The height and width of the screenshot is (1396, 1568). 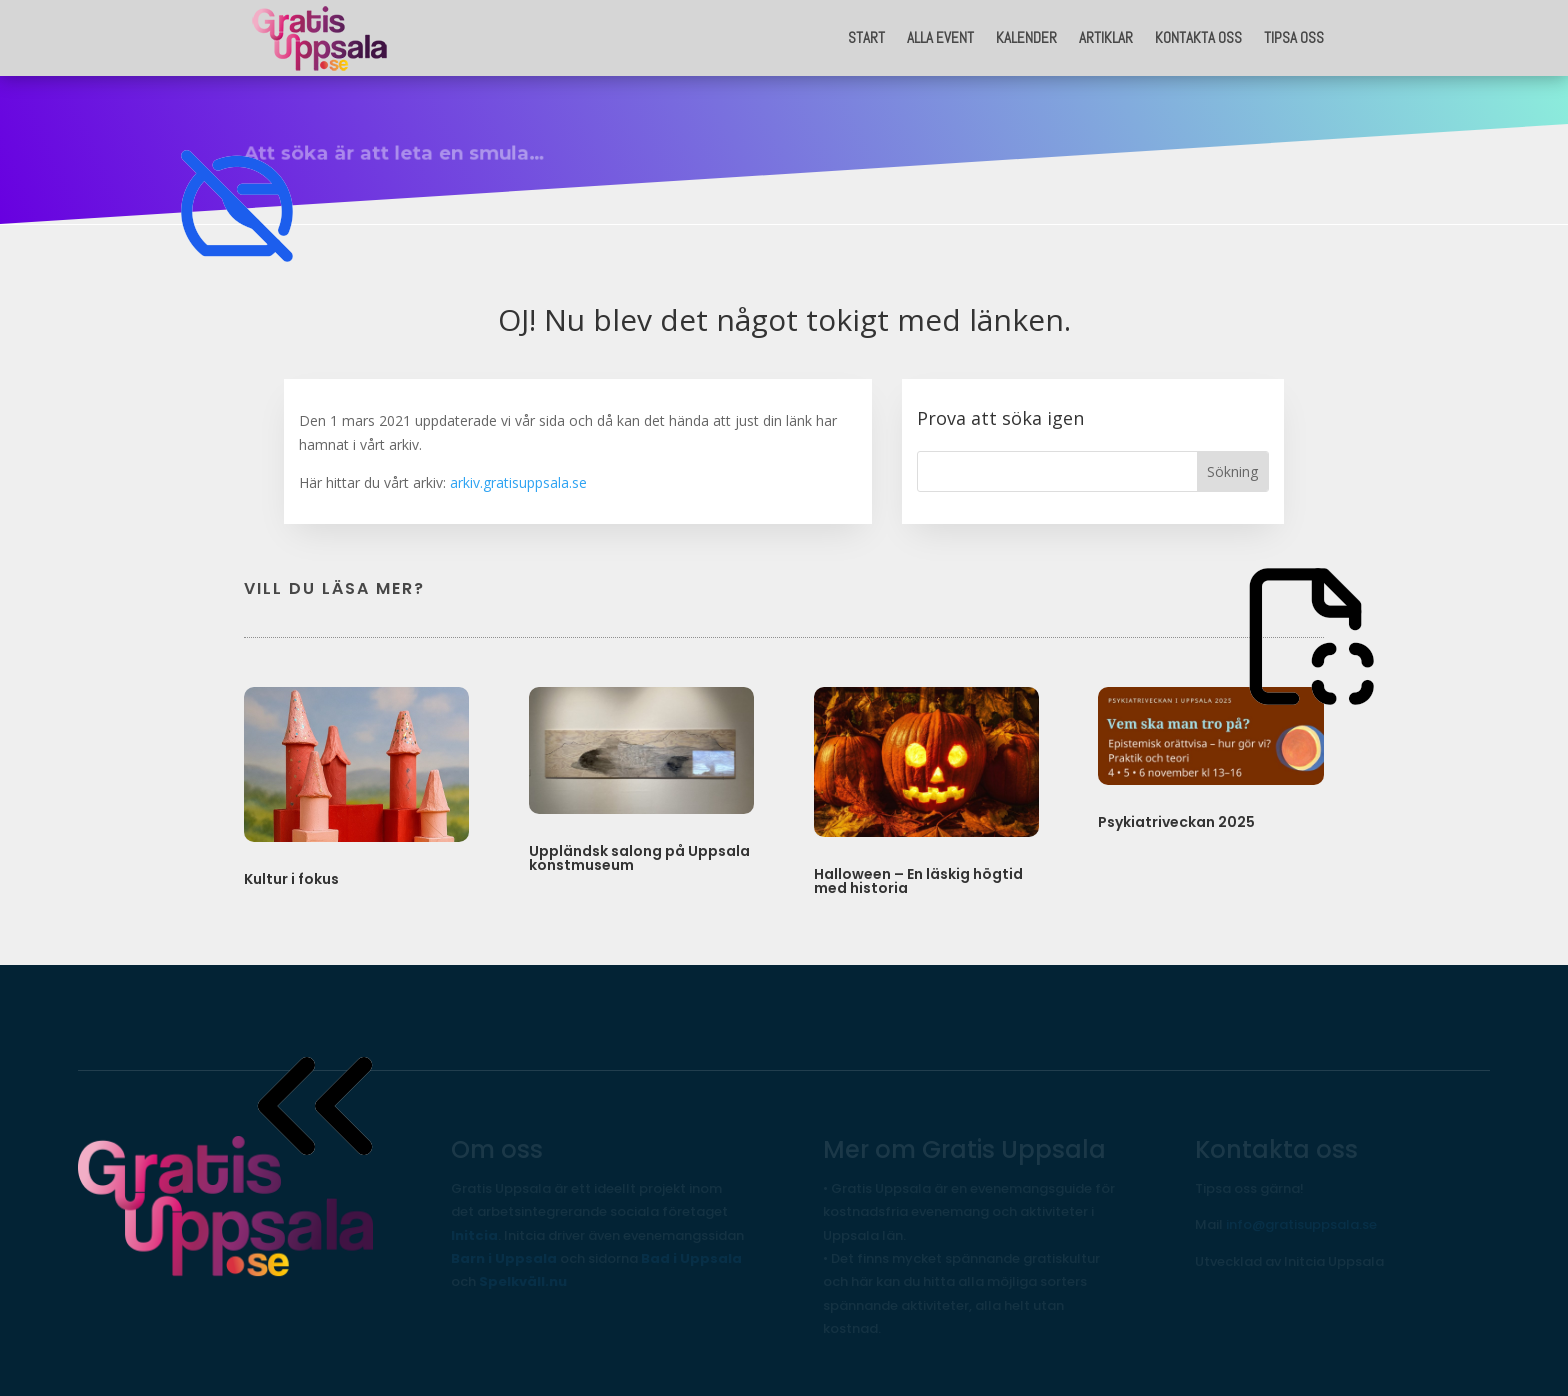 What do you see at coordinates (1305, 636) in the screenshot?
I see `scan a document` at bounding box center [1305, 636].